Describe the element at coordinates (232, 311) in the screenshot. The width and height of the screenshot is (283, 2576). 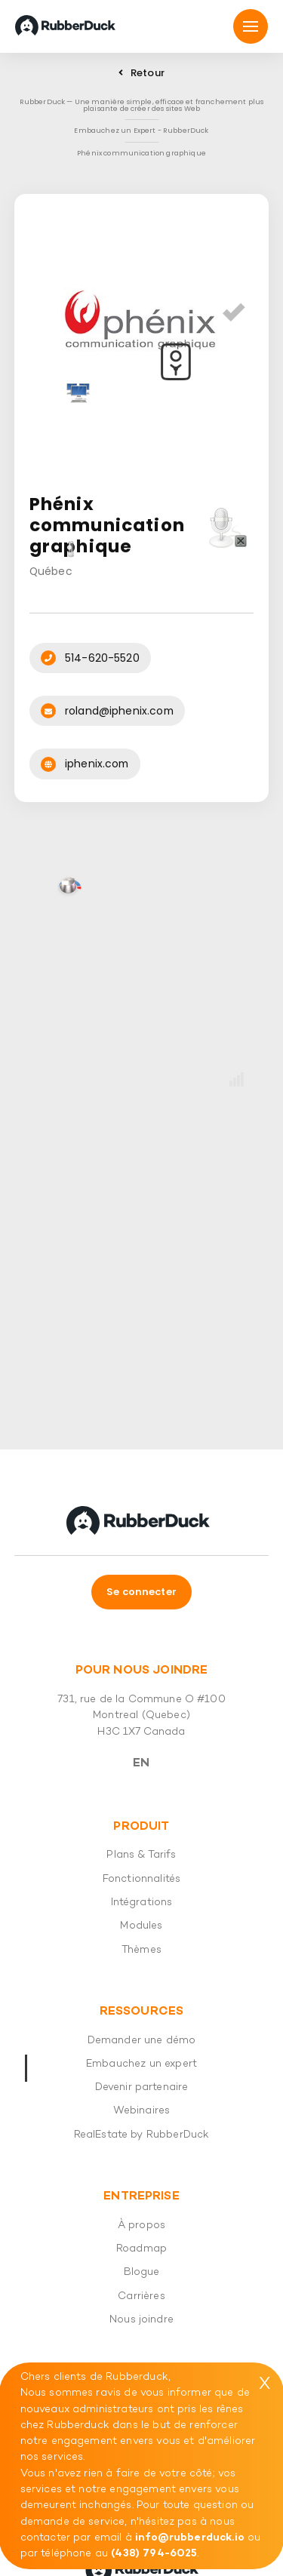
I see `indicates a completed or successful action` at that location.